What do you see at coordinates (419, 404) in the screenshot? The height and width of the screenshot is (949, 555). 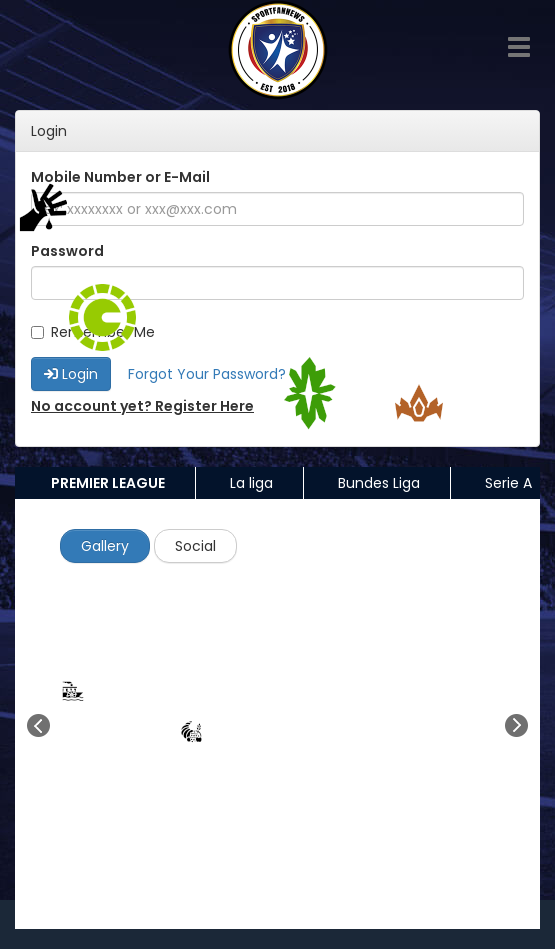 I see `indicates royalty or kingdom-related game feature` at bounding box center [419, 404].